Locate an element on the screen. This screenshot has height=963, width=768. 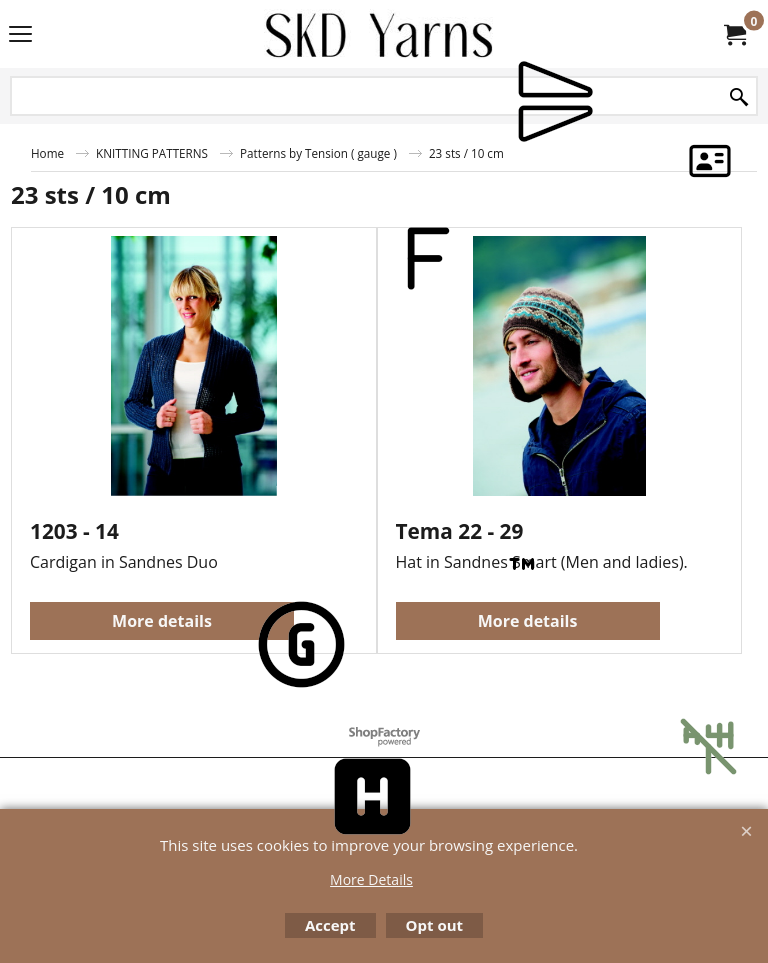
indicates trademarked content or branding is located at coordinates (522, 564).